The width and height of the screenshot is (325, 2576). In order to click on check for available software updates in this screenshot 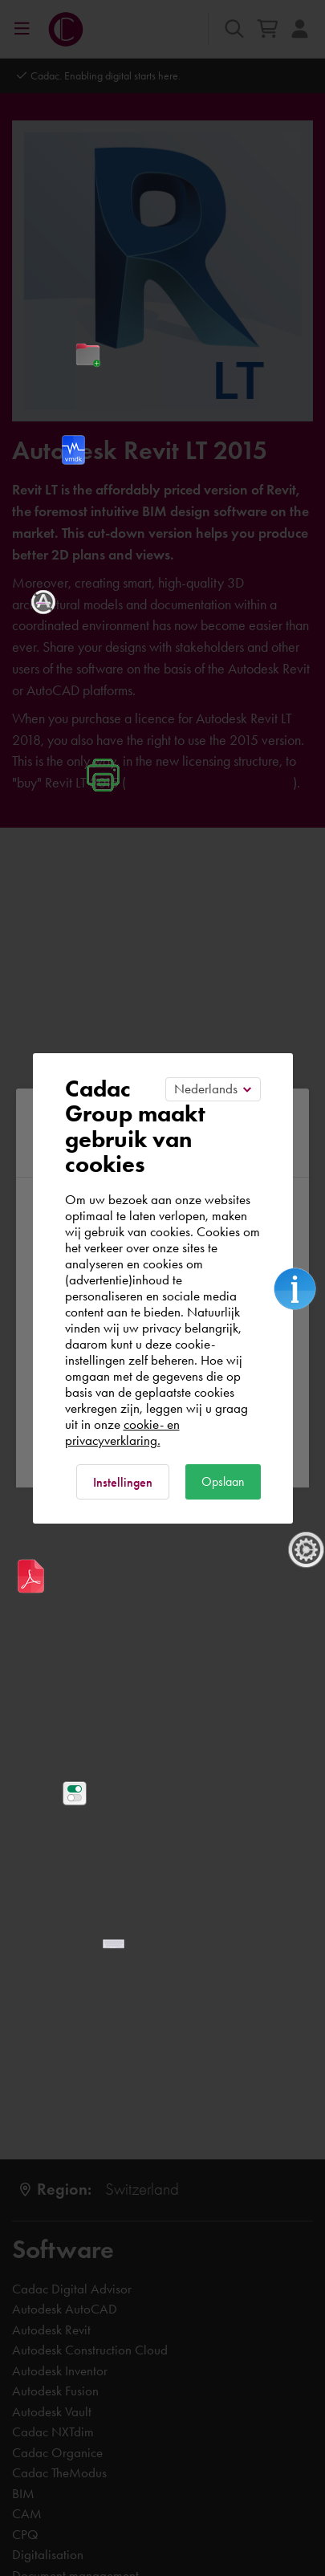, I will do `click(43, 602)`.